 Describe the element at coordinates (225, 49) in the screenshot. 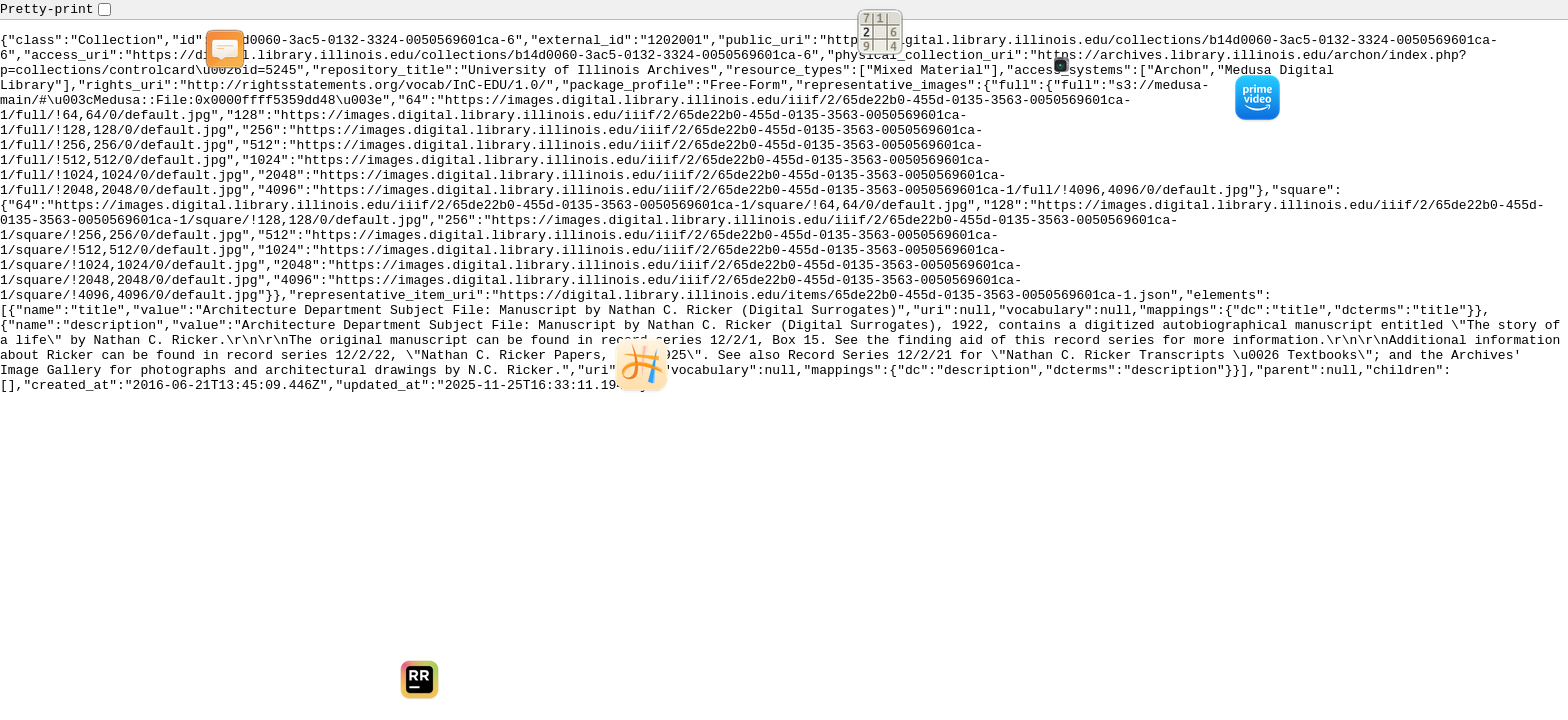

I see `open the messaging app` at that location.